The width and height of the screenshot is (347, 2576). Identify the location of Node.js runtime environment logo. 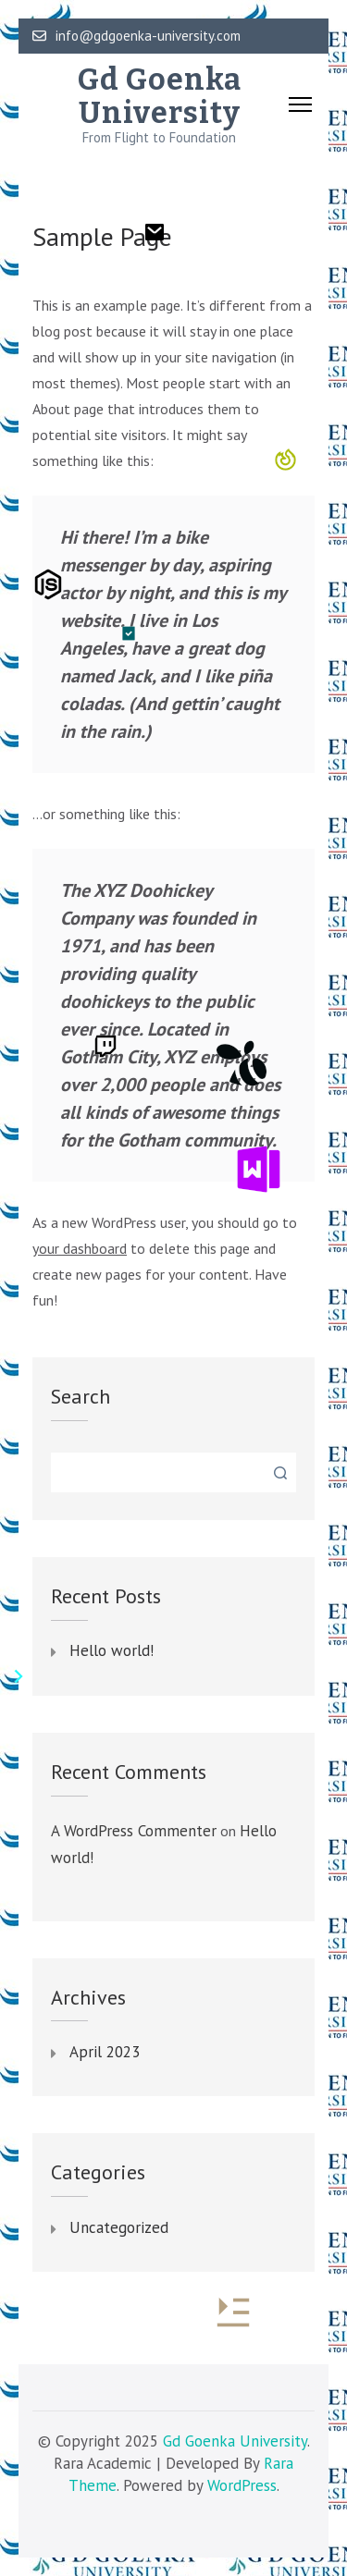
(48, 584).